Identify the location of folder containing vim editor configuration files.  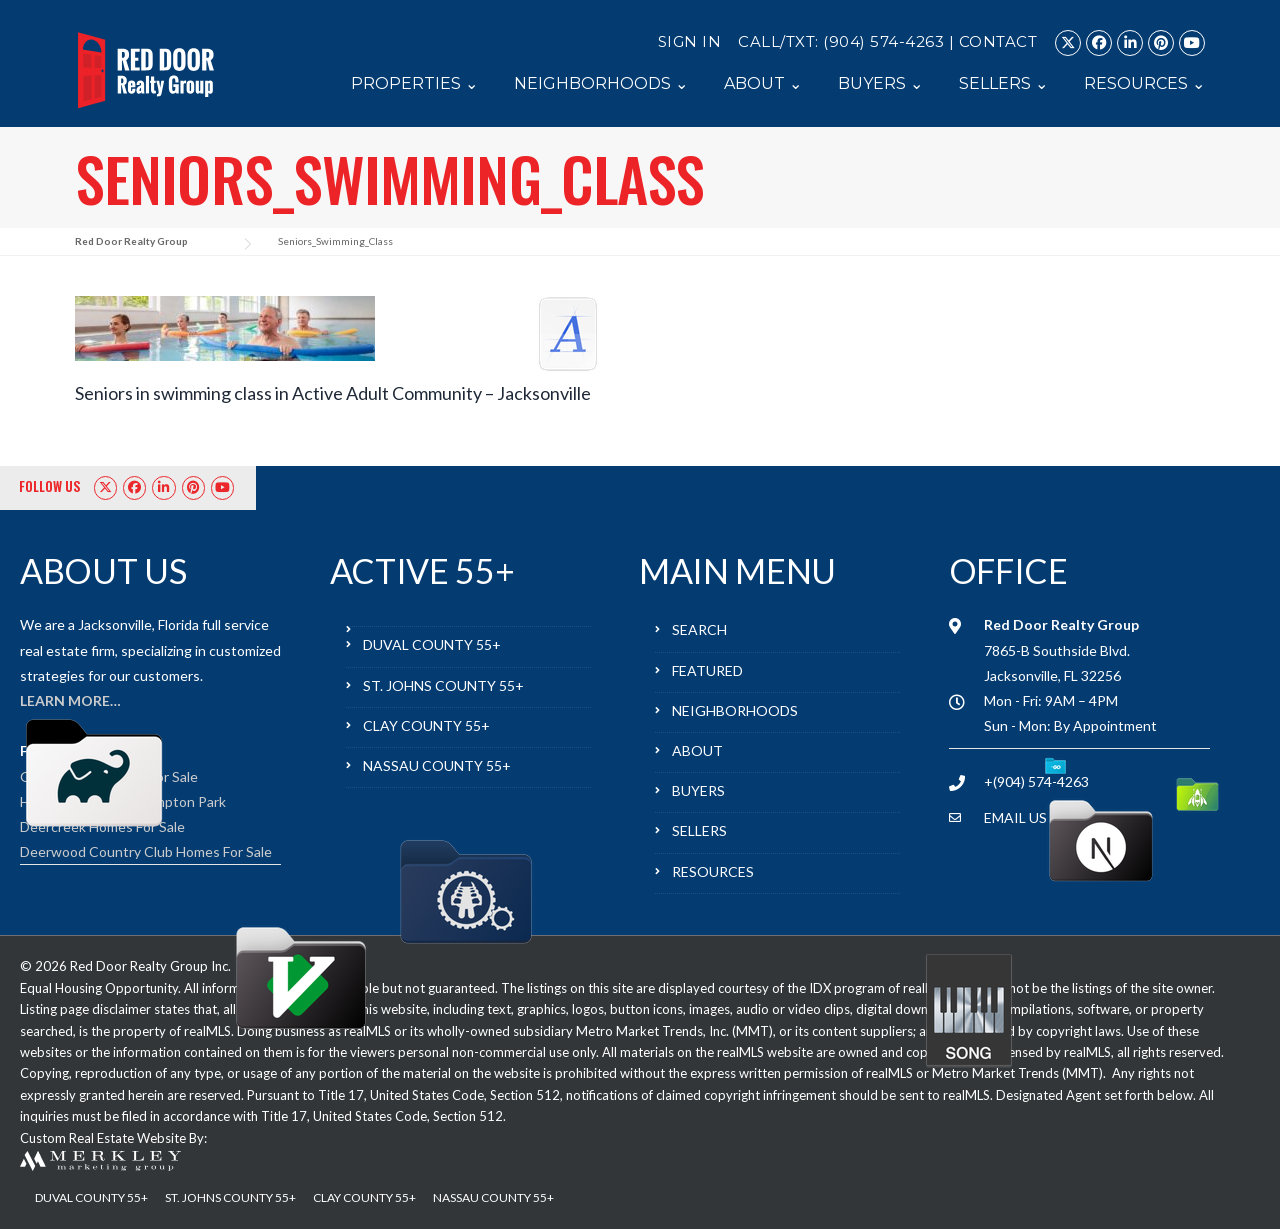
(300, 981).